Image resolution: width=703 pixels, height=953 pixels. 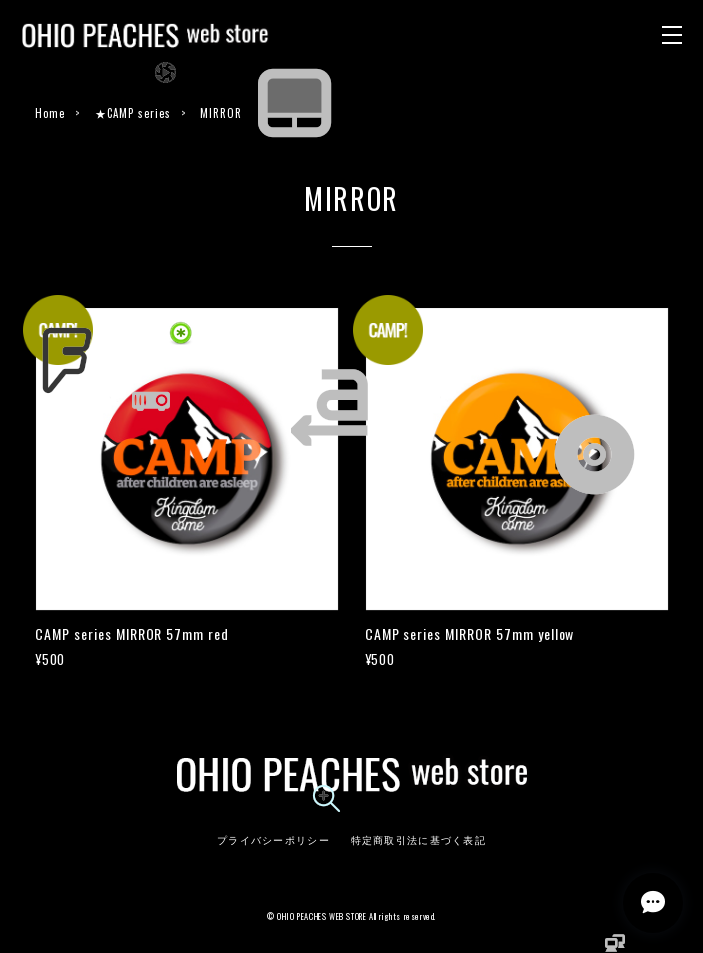 I want to click on switch text direction to right-to-left, so click(x=332, y=410).